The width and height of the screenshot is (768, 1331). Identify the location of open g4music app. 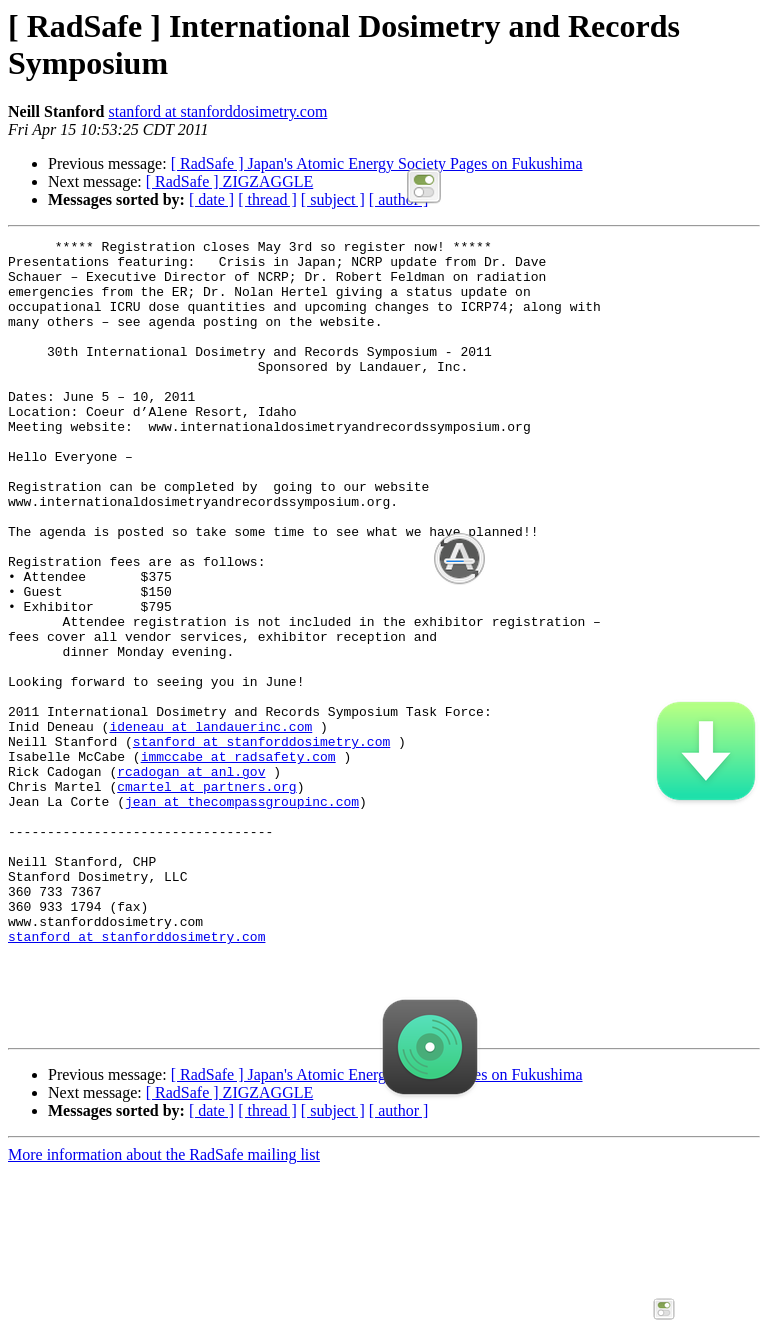
(430, 1047).